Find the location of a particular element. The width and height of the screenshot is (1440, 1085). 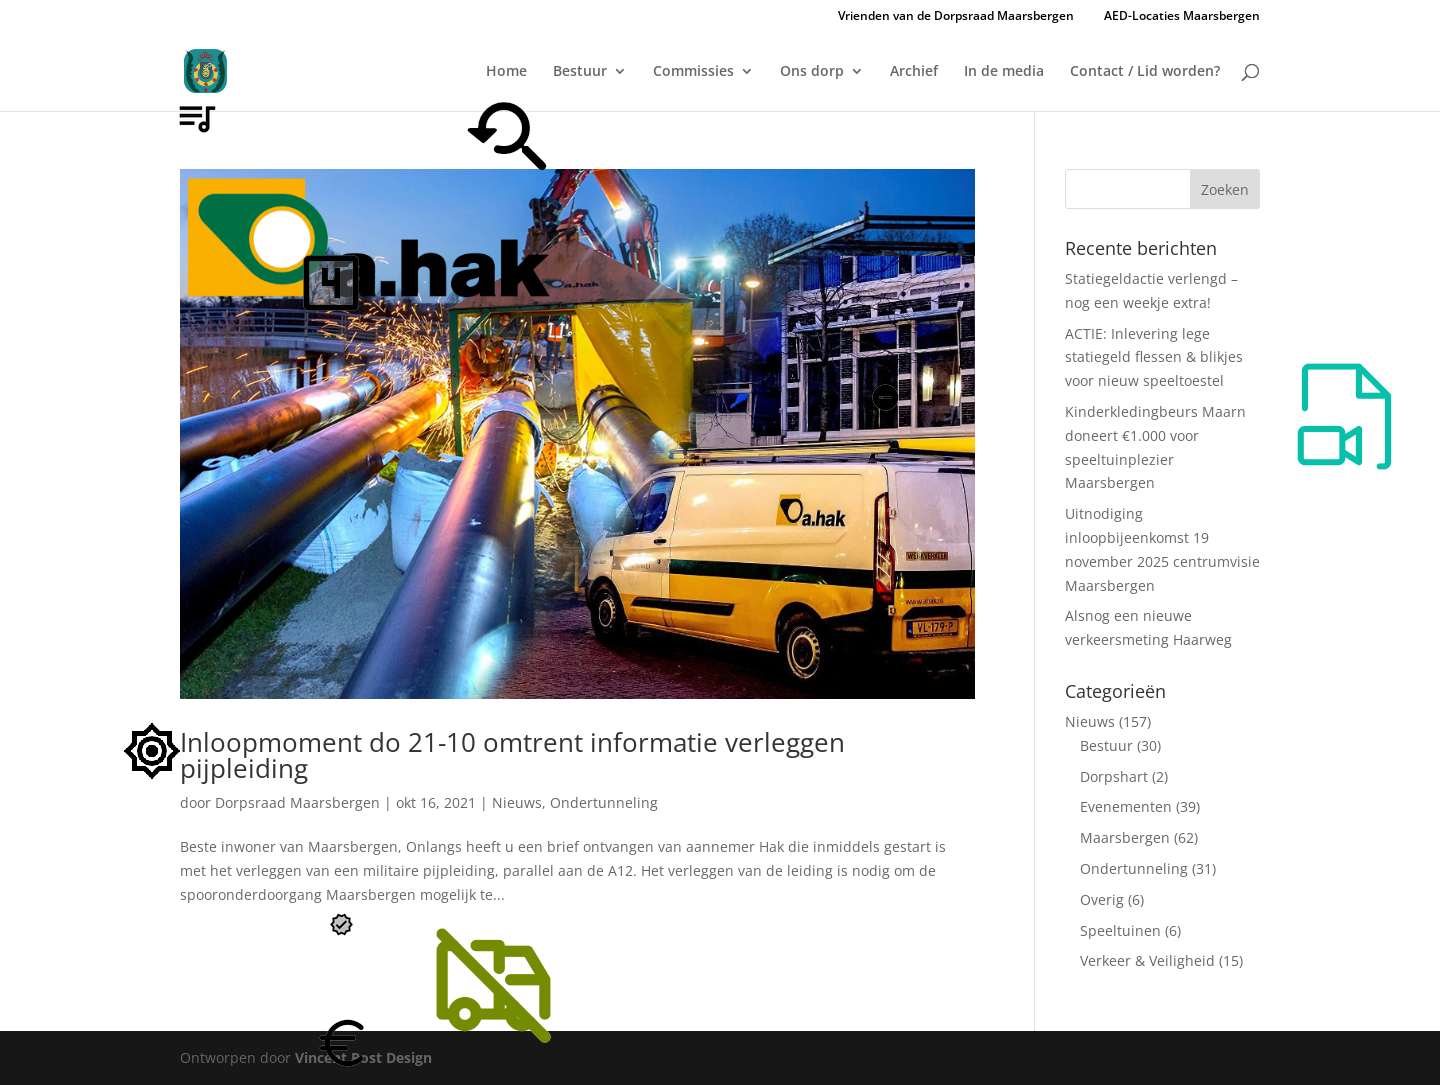

view music queue or playlist is located at coordinates (196, 117).